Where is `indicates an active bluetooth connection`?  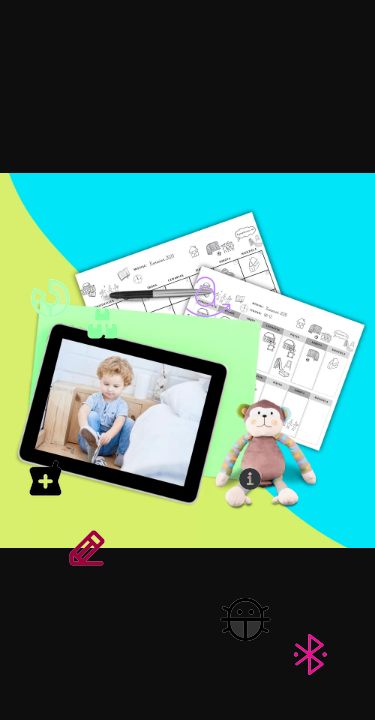
indicates an active bluetooth connection is located at coordinates (309, 654).